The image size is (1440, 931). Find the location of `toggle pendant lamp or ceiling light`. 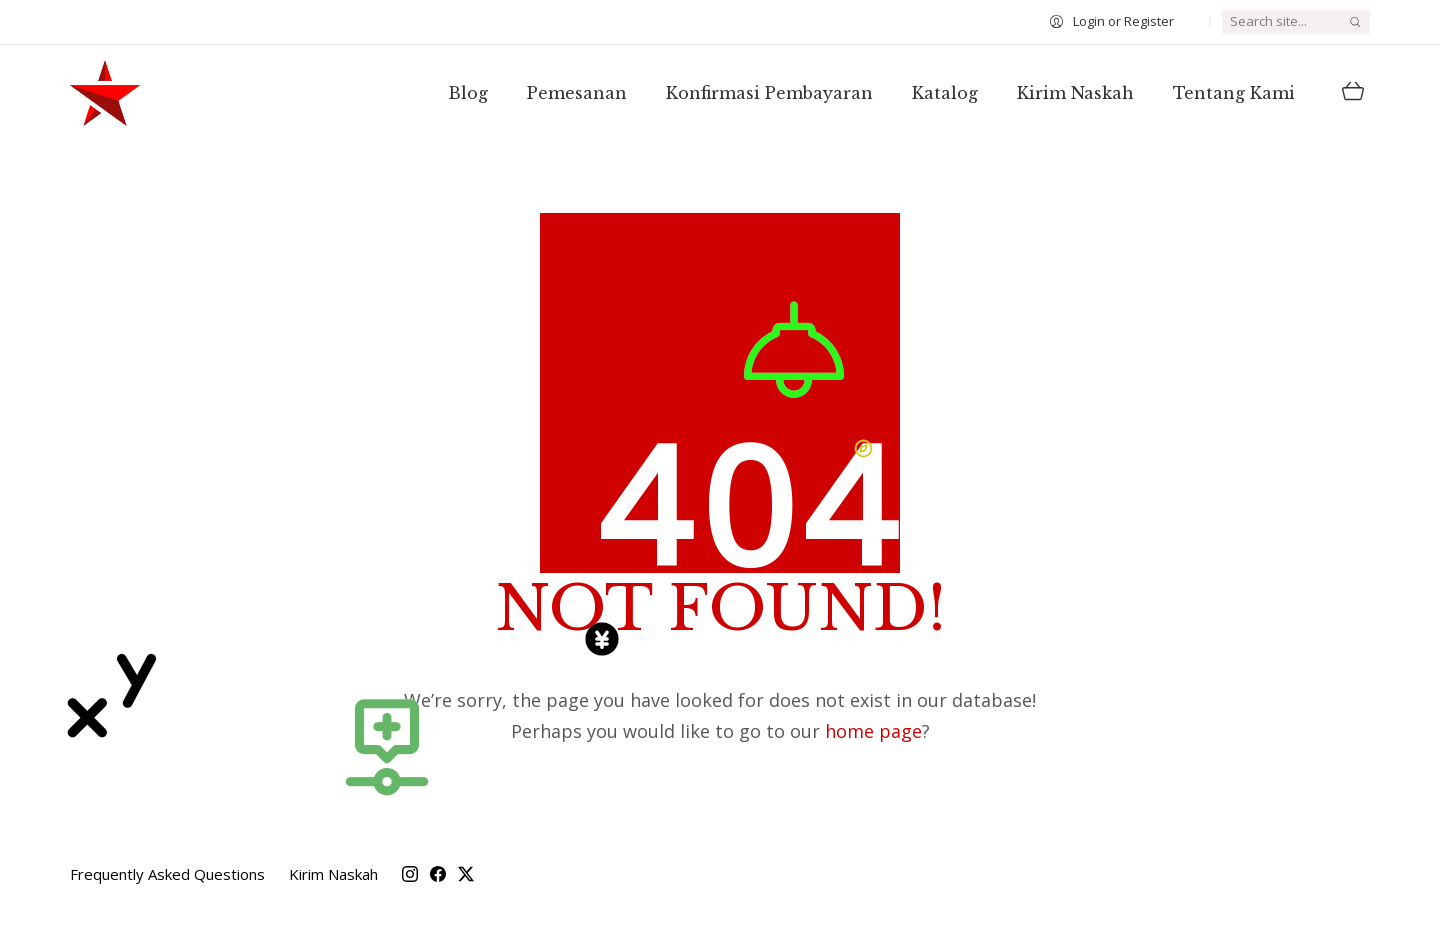

toggle pendant lamp or ceiling light is located at coordinates (794, 355).